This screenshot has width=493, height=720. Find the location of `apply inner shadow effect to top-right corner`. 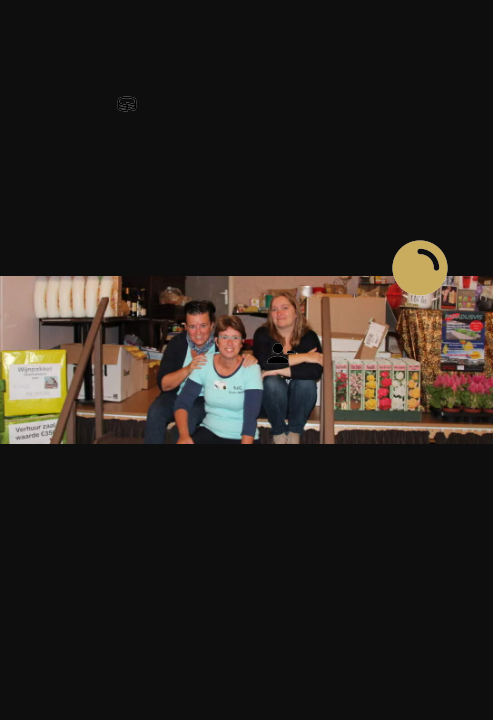

apply inner shadow effect to top-right corner is located at coordinates (420, 268).